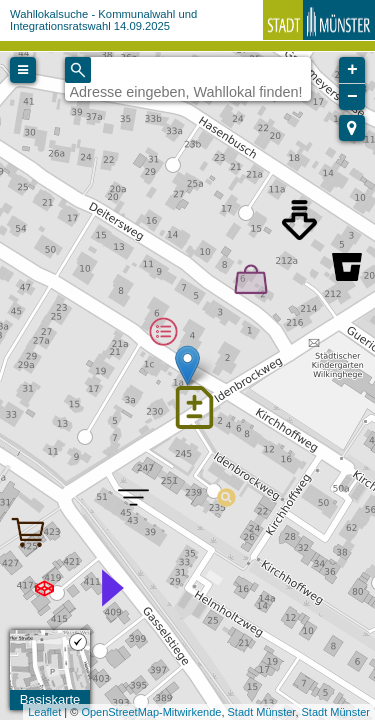  What do you see at coordinates (133, 497) in the screenshot?
I see `filter or sort content` at bounding box center [133, 497].